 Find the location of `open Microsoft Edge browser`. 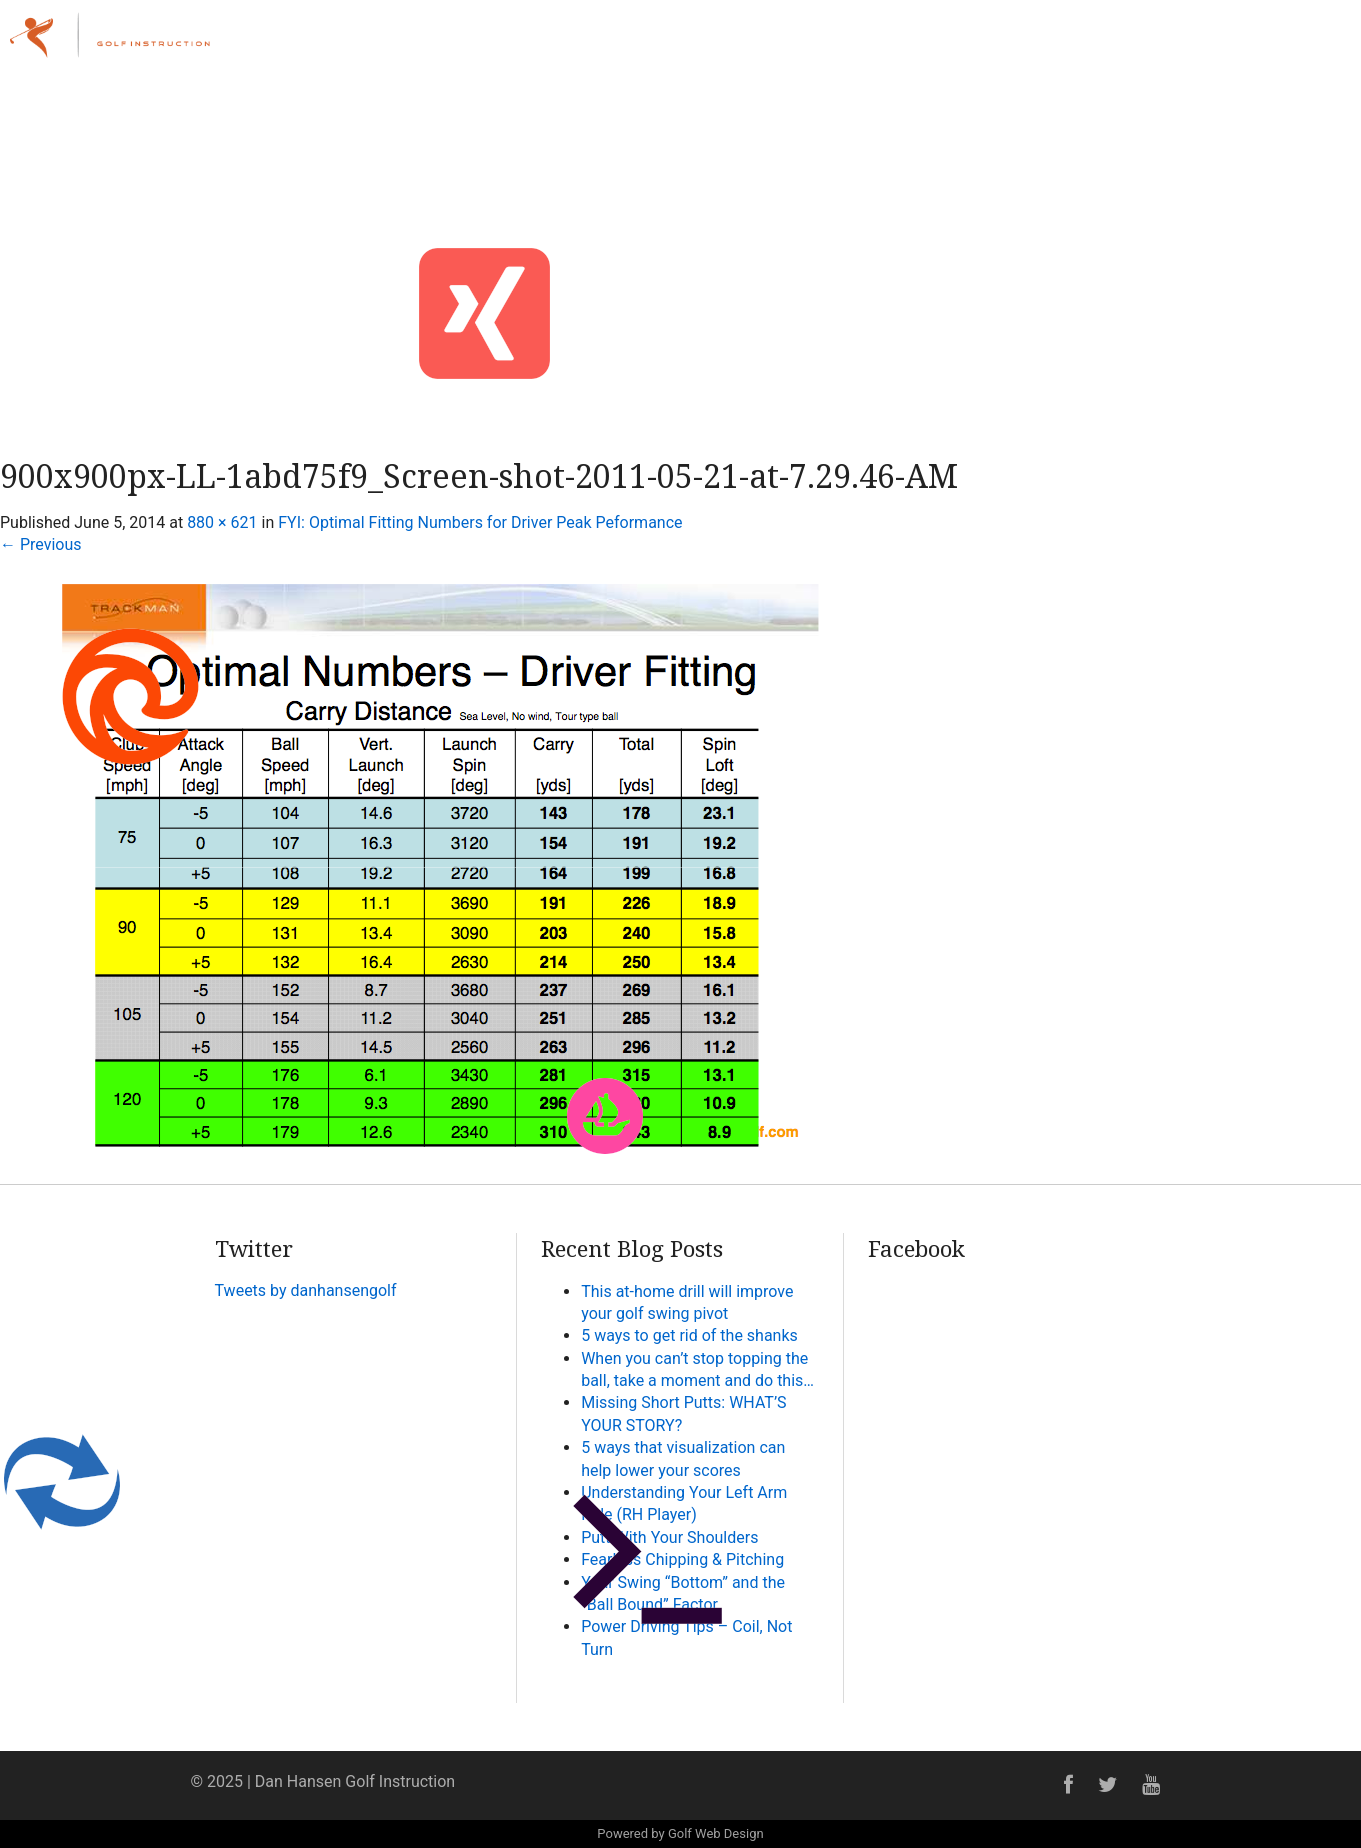

open Microsoft Edge browser is located at coordinates (130, 696).